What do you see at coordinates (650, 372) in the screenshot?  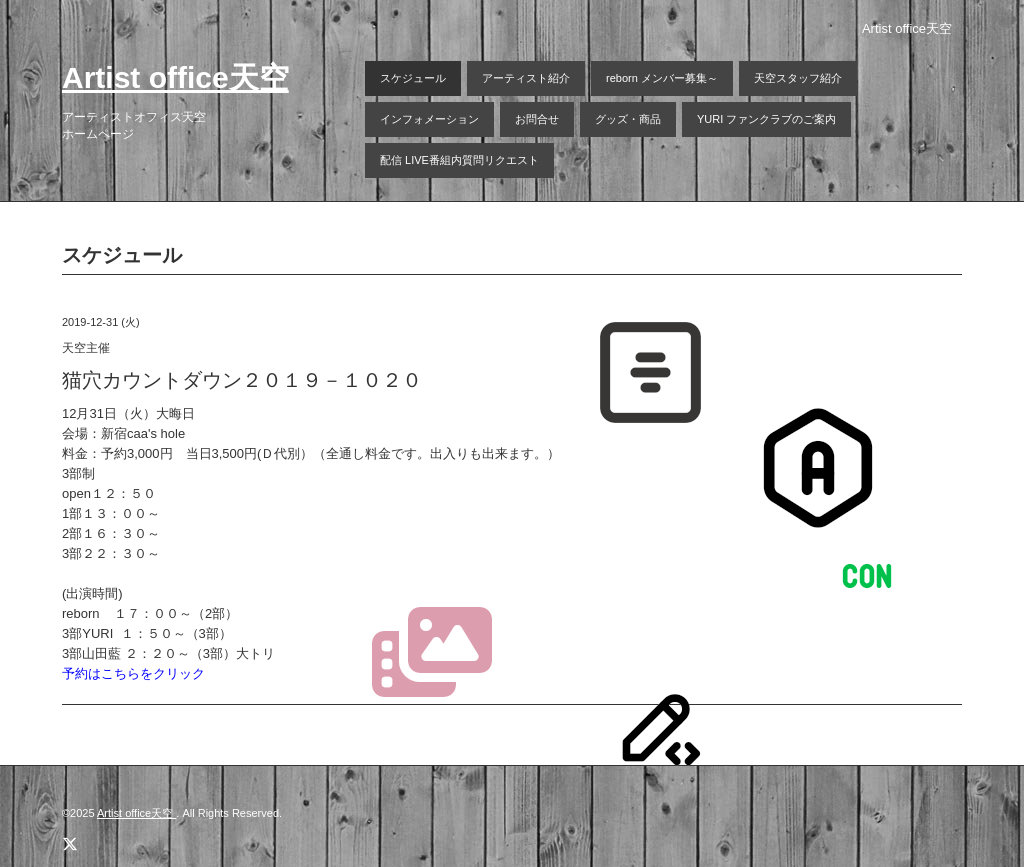 I see `center align content horizontally and vertically` at bounding box center [650, 372].